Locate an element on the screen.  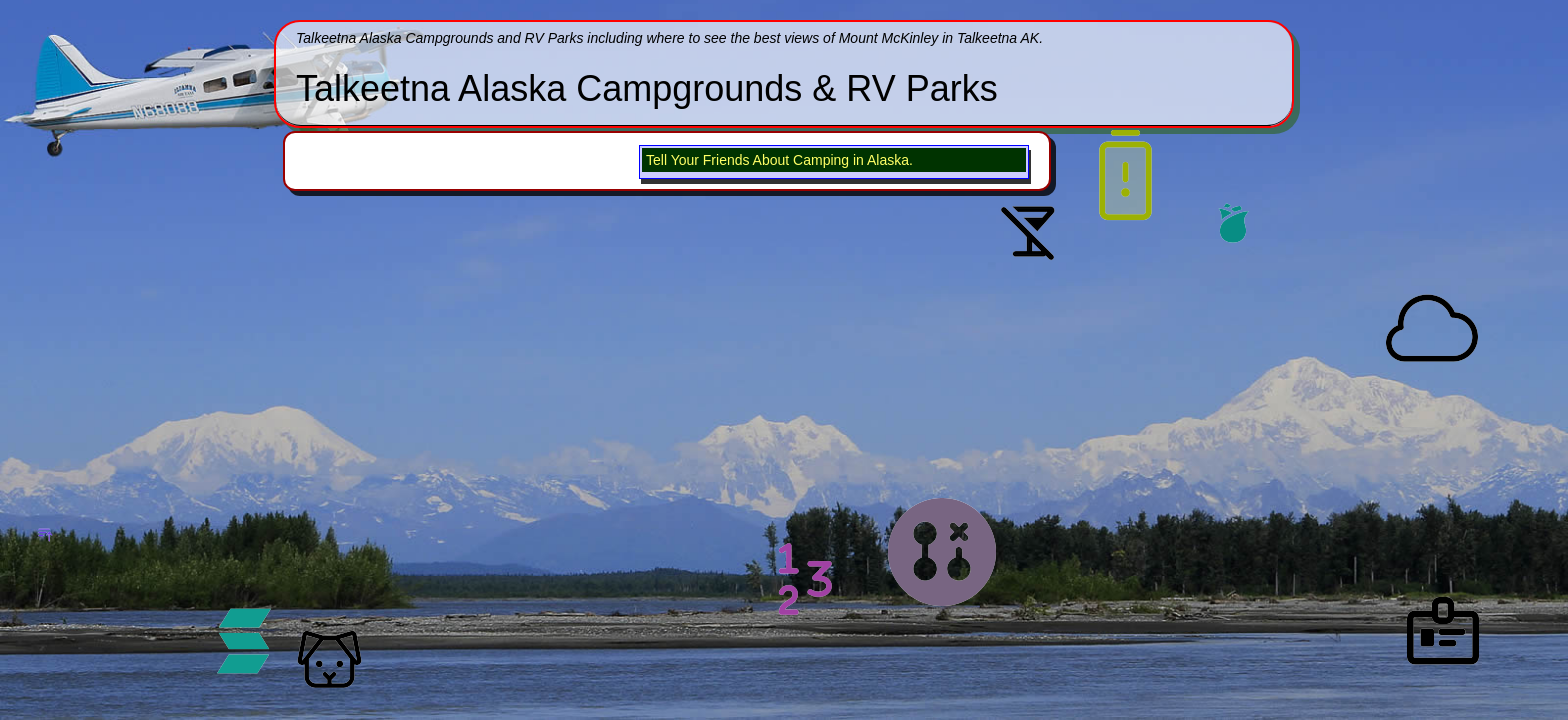
view your profile or identification is located at coordinates (1443, 633).